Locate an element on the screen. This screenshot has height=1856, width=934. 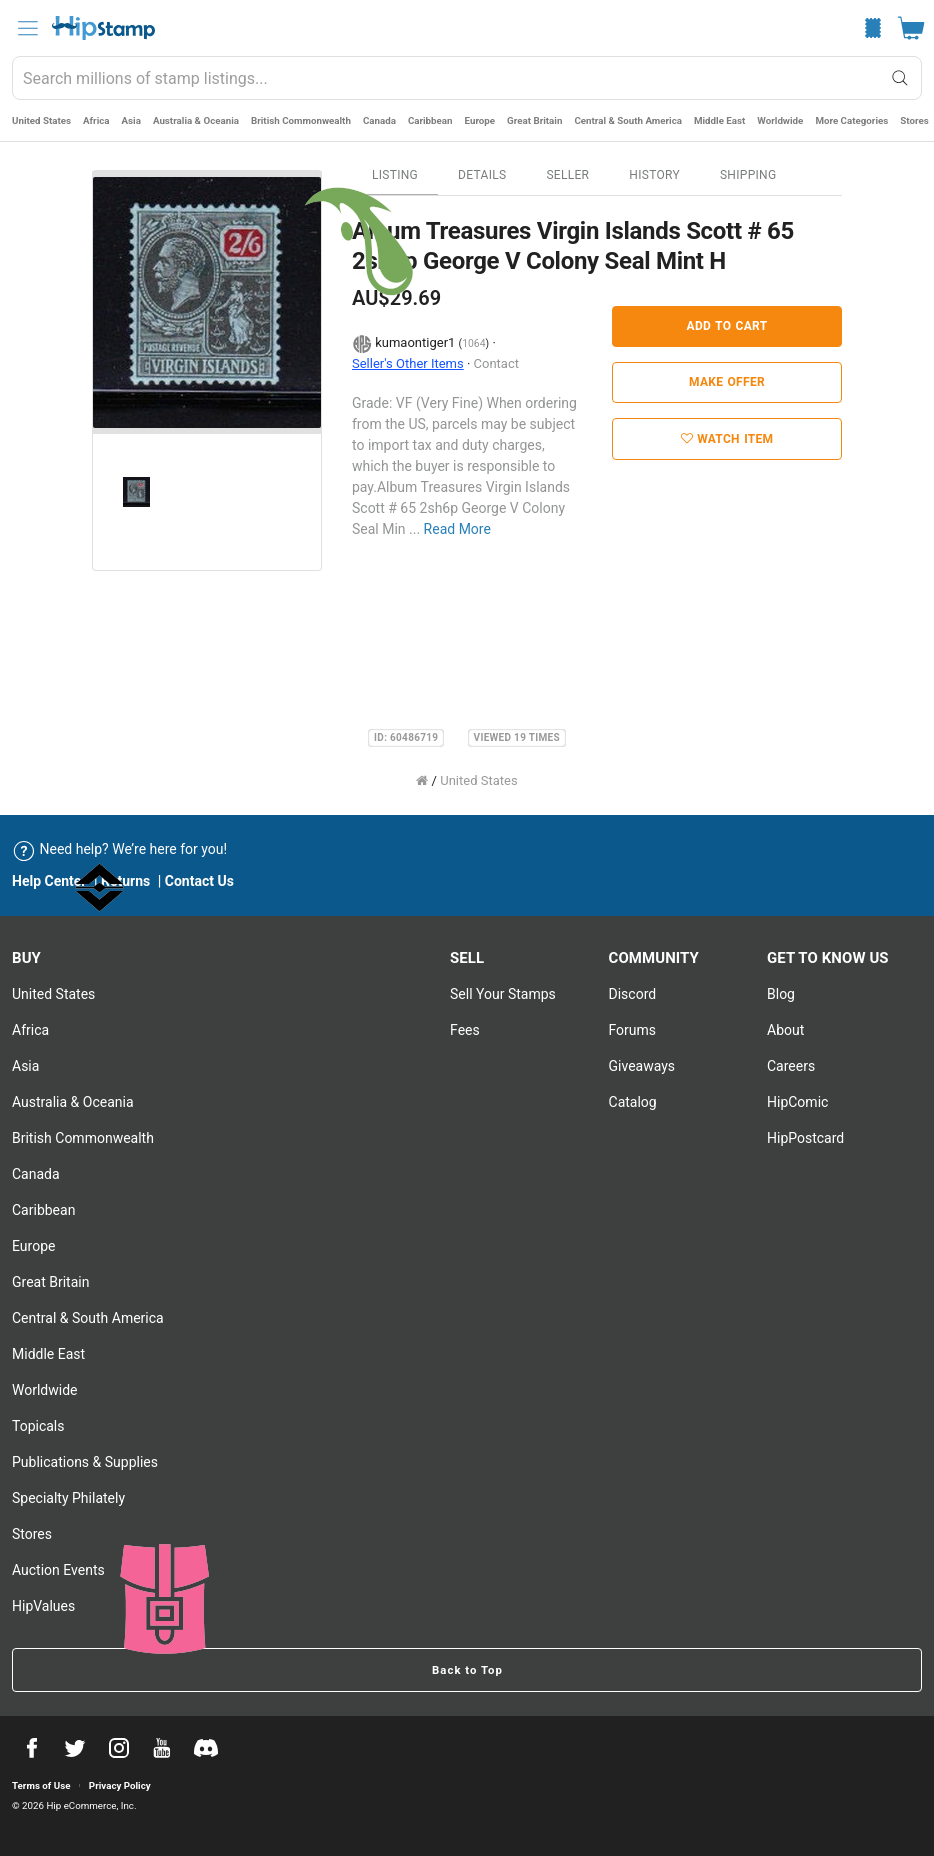
open inventory or backpack is located at coordinates (165, 1599).